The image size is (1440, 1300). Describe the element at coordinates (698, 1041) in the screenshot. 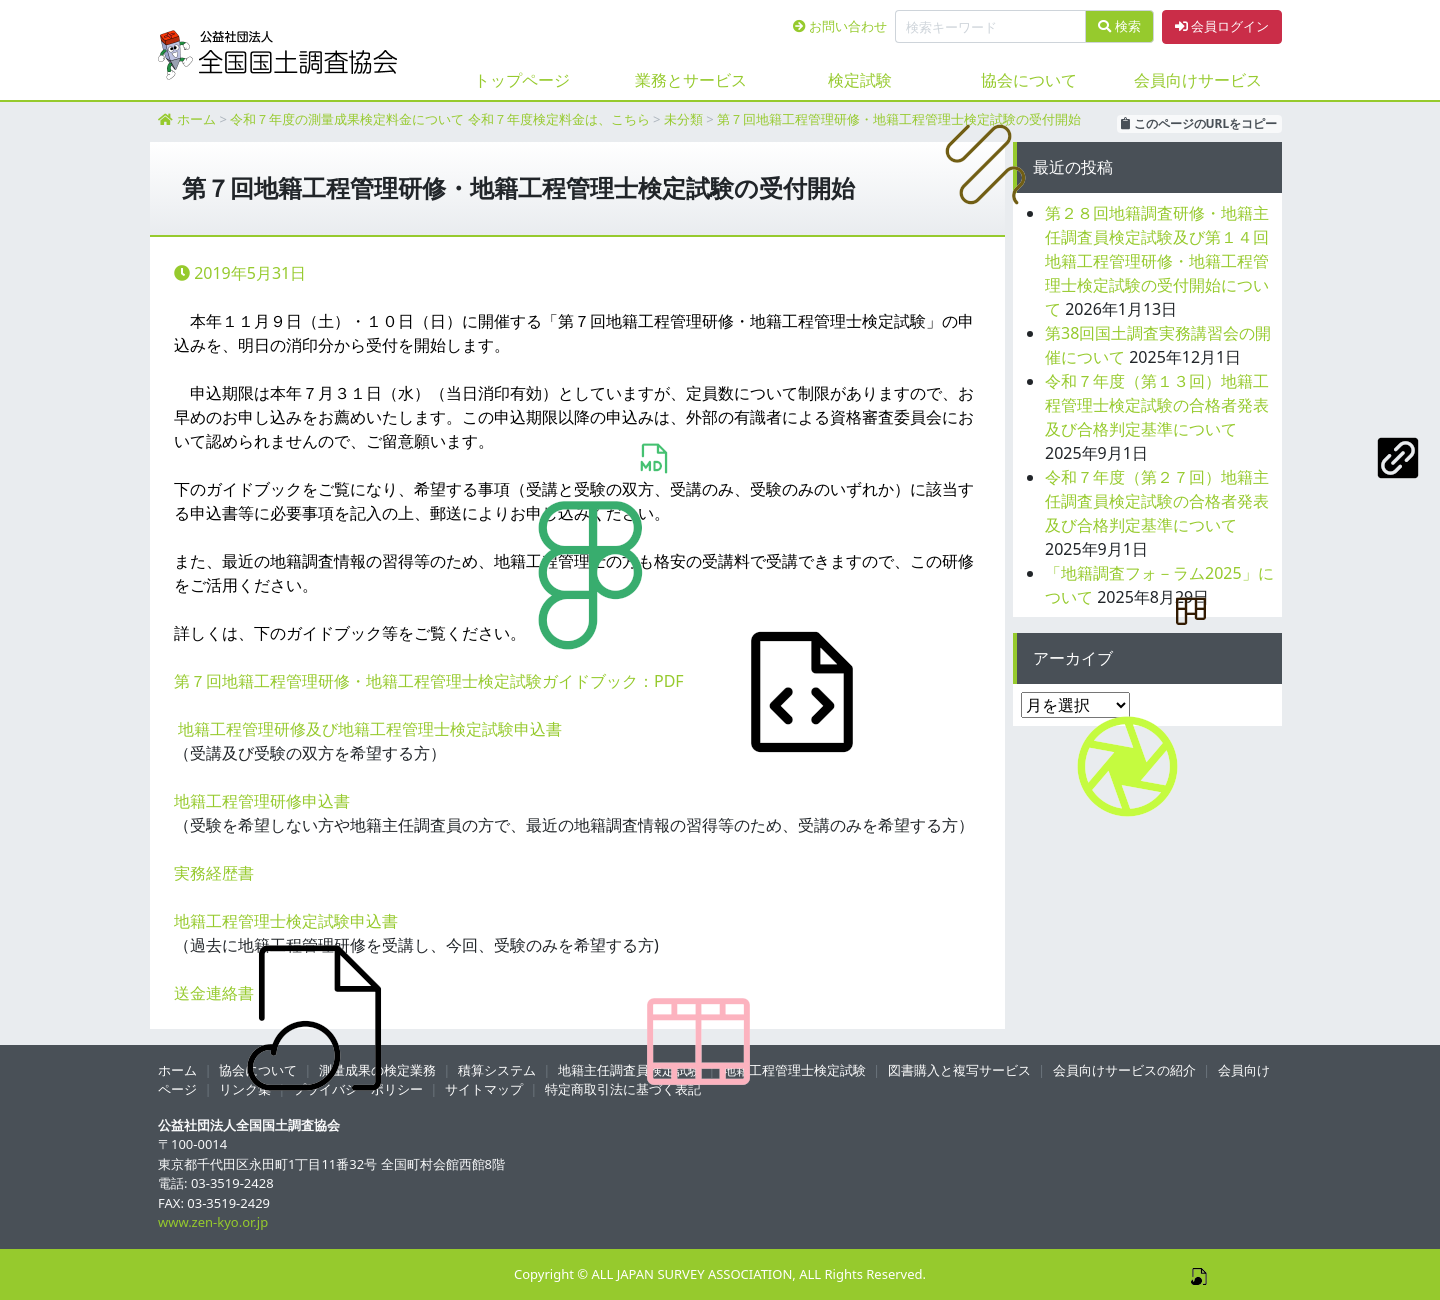

I see `view video or film content` at that location.